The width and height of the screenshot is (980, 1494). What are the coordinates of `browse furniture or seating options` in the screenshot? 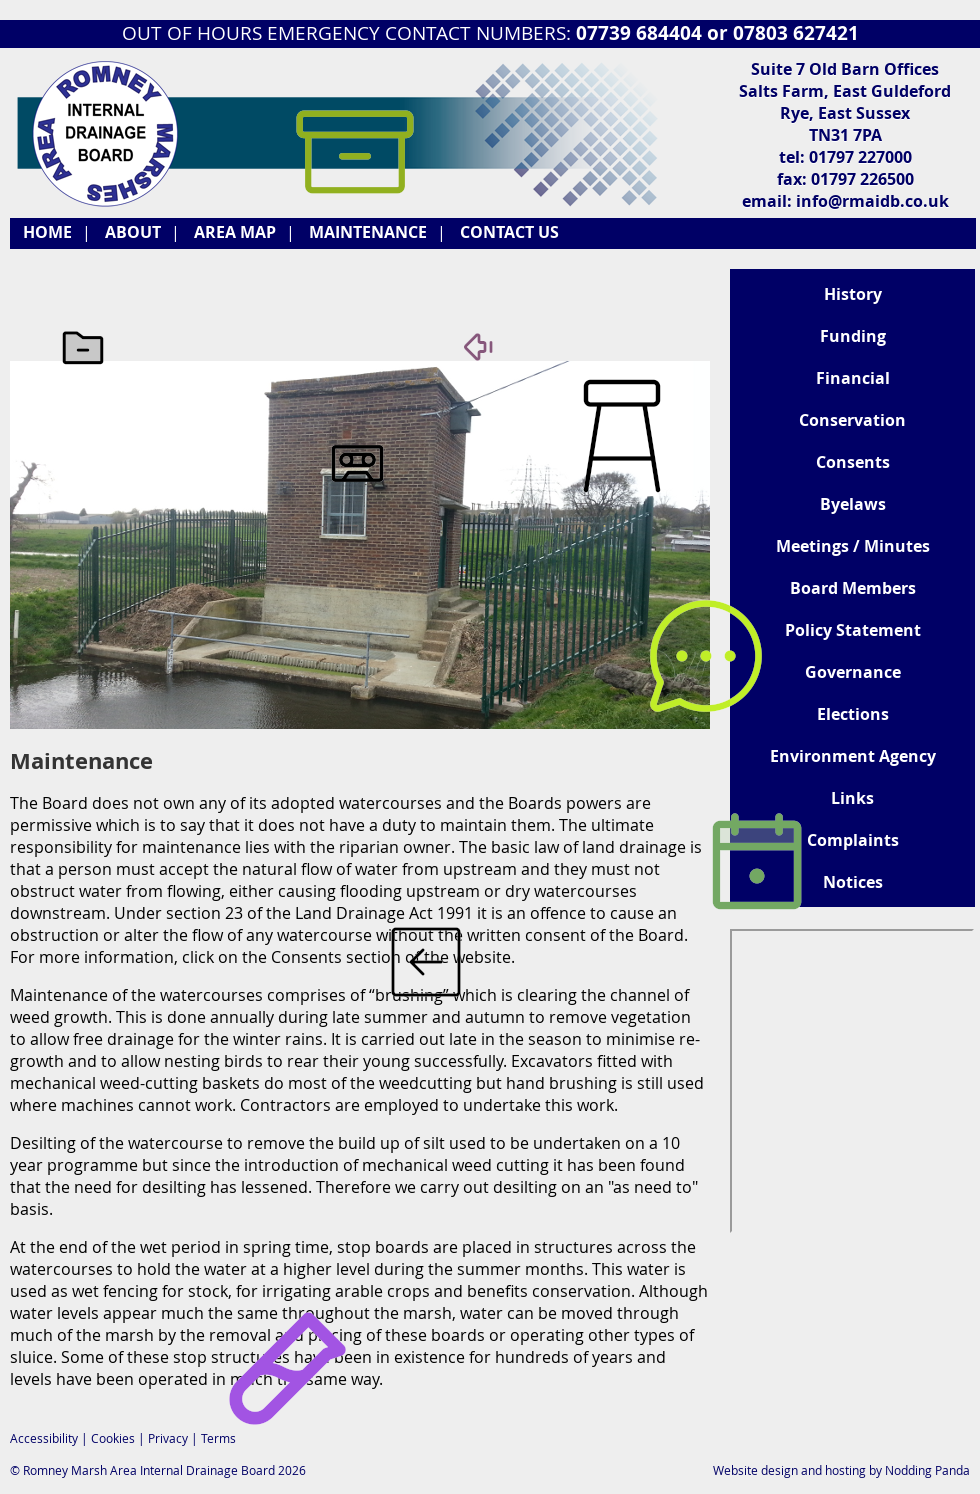 It's located at (622, 436).